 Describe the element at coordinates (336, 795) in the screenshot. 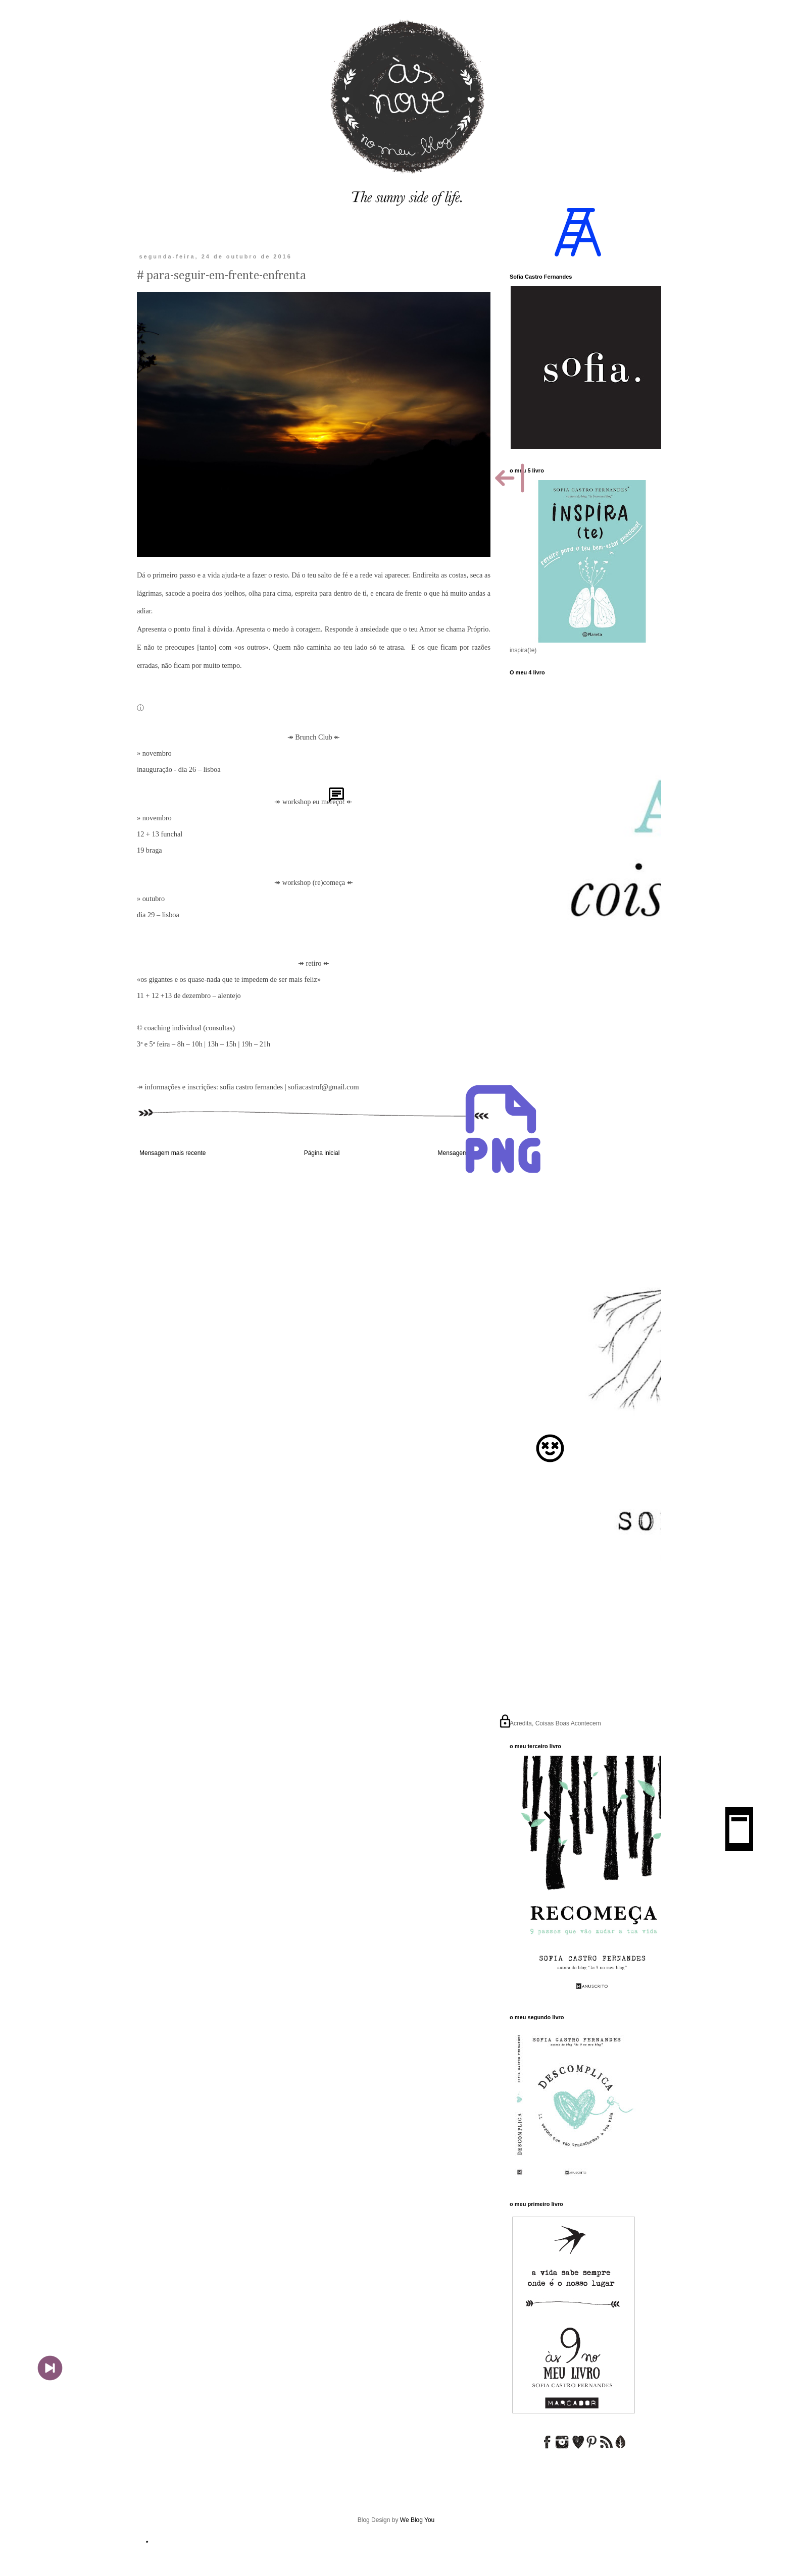

I see `open chat or messaging` at that location.